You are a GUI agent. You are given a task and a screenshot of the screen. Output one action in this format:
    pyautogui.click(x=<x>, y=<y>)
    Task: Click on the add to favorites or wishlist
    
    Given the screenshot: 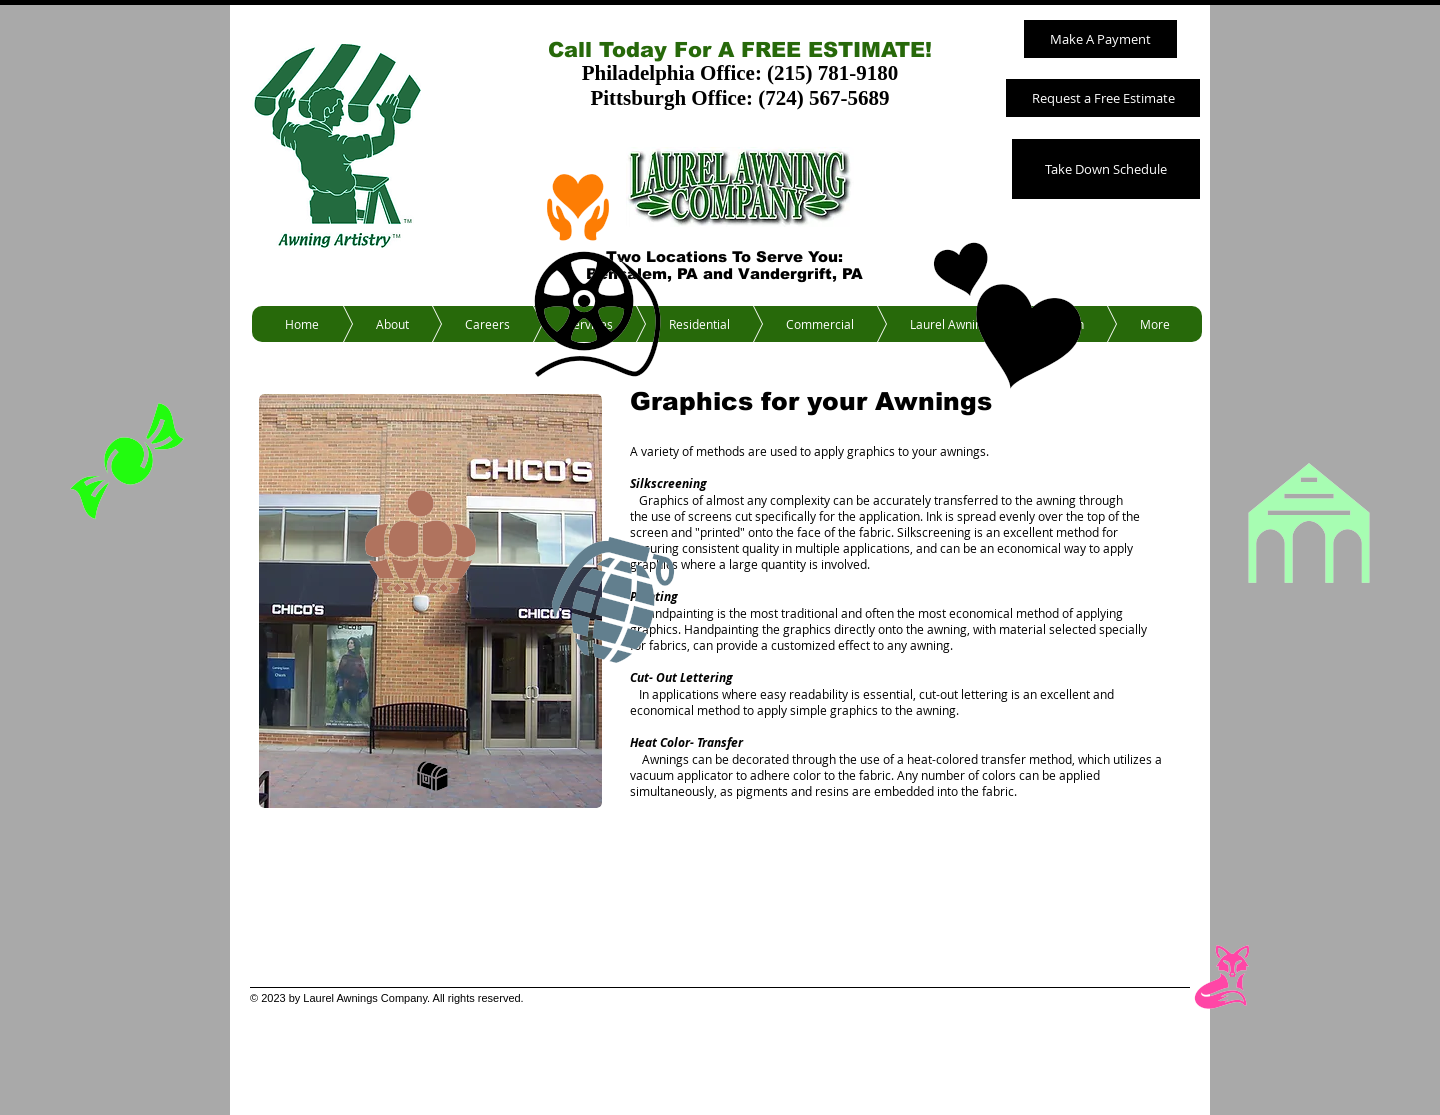 What is the action you would take?
    pyautogui.click(x=578, y=207)
    